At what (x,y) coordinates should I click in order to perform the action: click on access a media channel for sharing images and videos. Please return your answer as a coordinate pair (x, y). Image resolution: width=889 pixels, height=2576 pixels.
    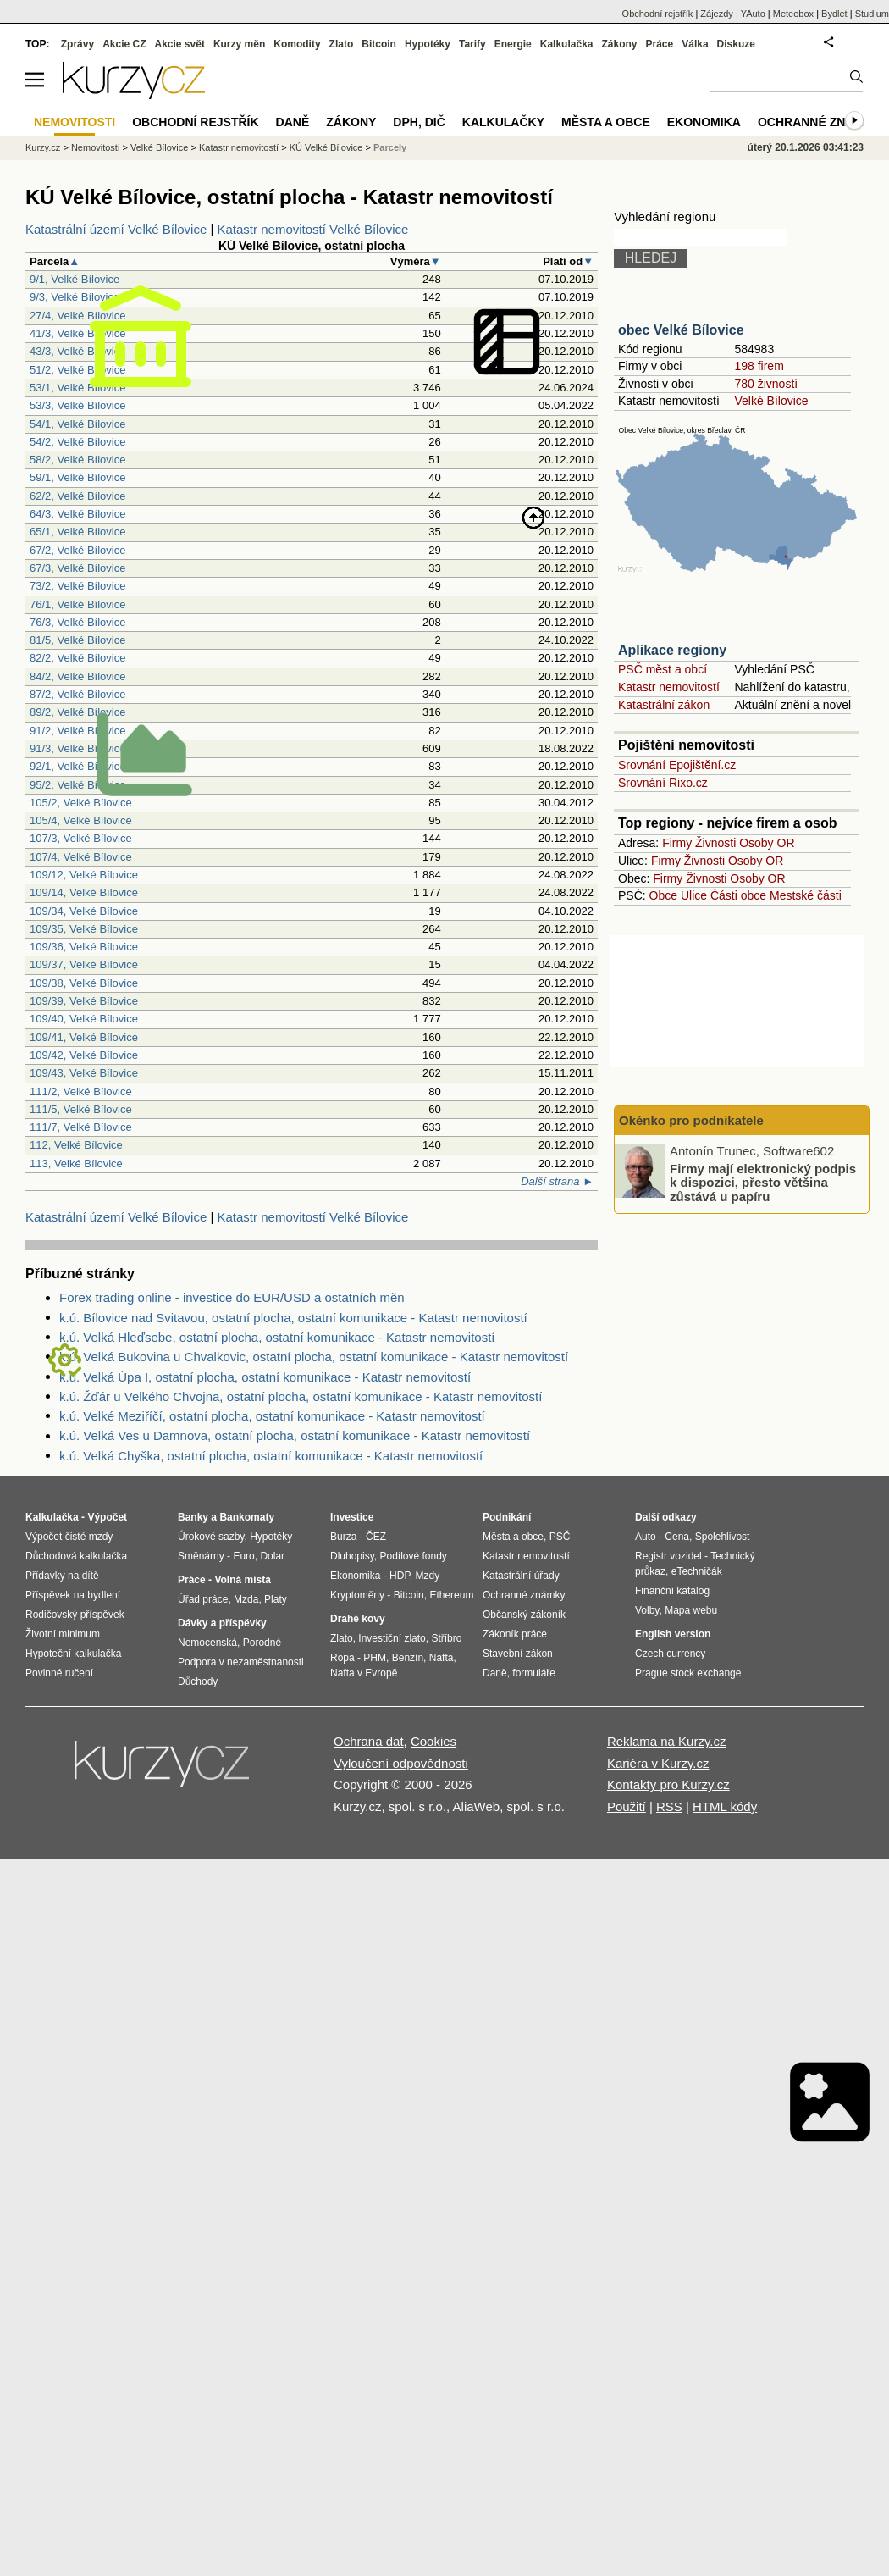
    Looking at the image, I should click on (830, 2102).